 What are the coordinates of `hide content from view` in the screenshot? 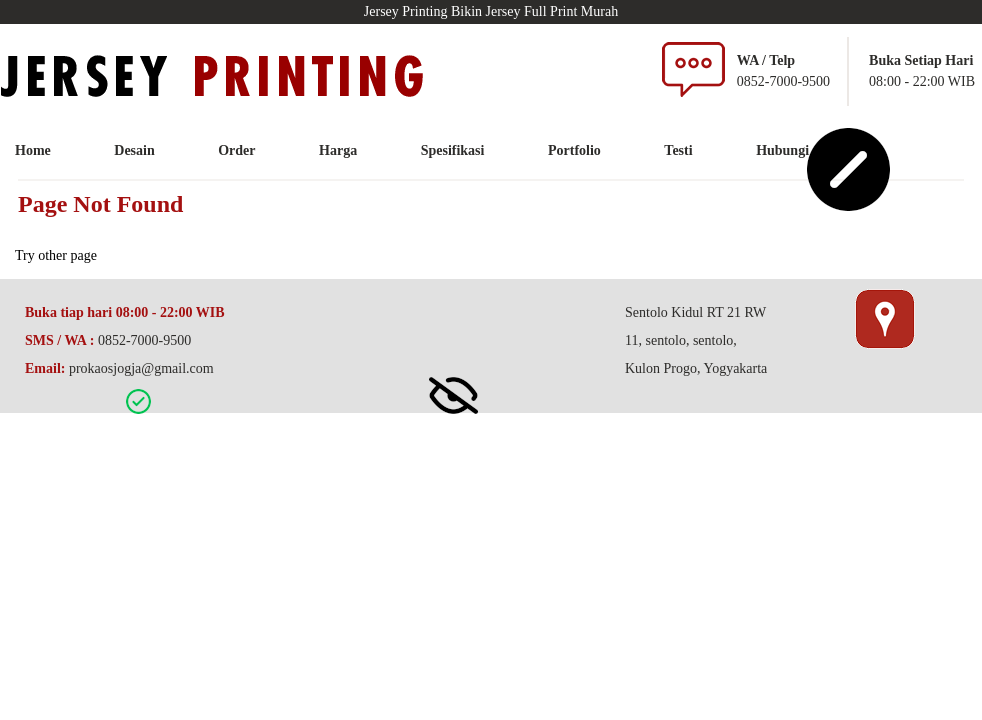 It's located at (453, 395).